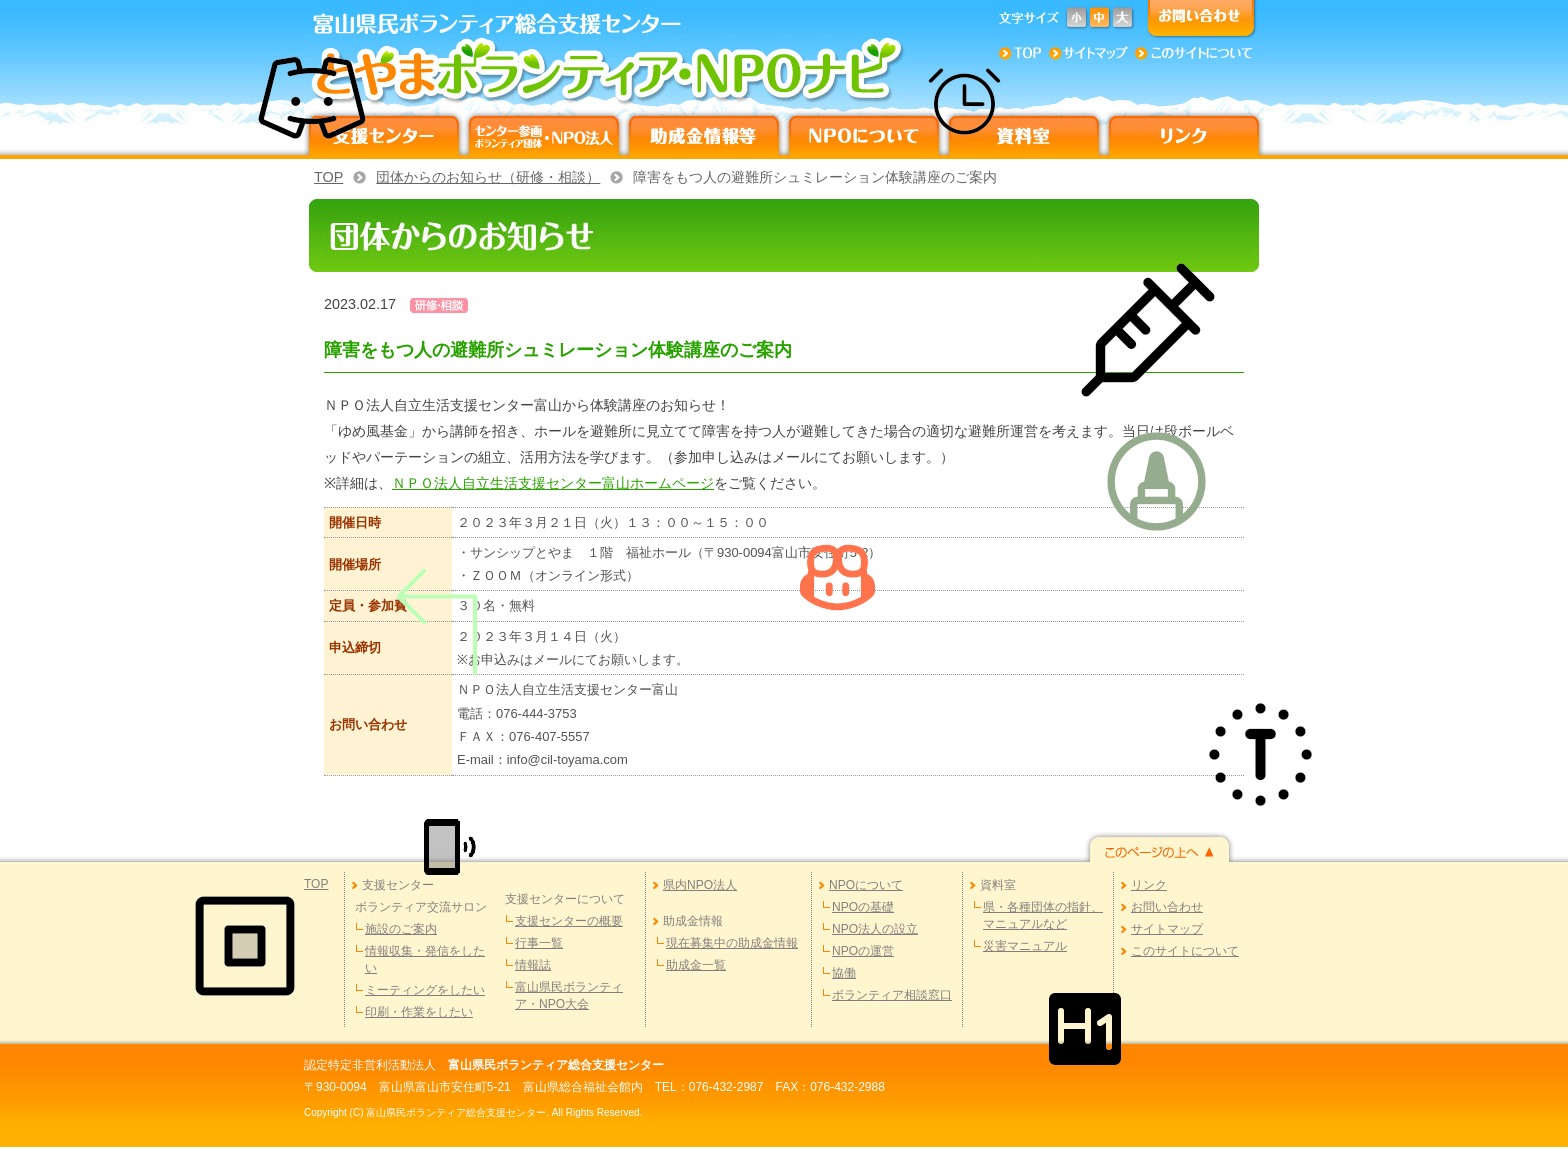 This screenshot has width=1568, height=1151. Describe the element at coordinates (837, 577) in the screenshot. I see `access GitHub Copilot AI assistant` at that location.